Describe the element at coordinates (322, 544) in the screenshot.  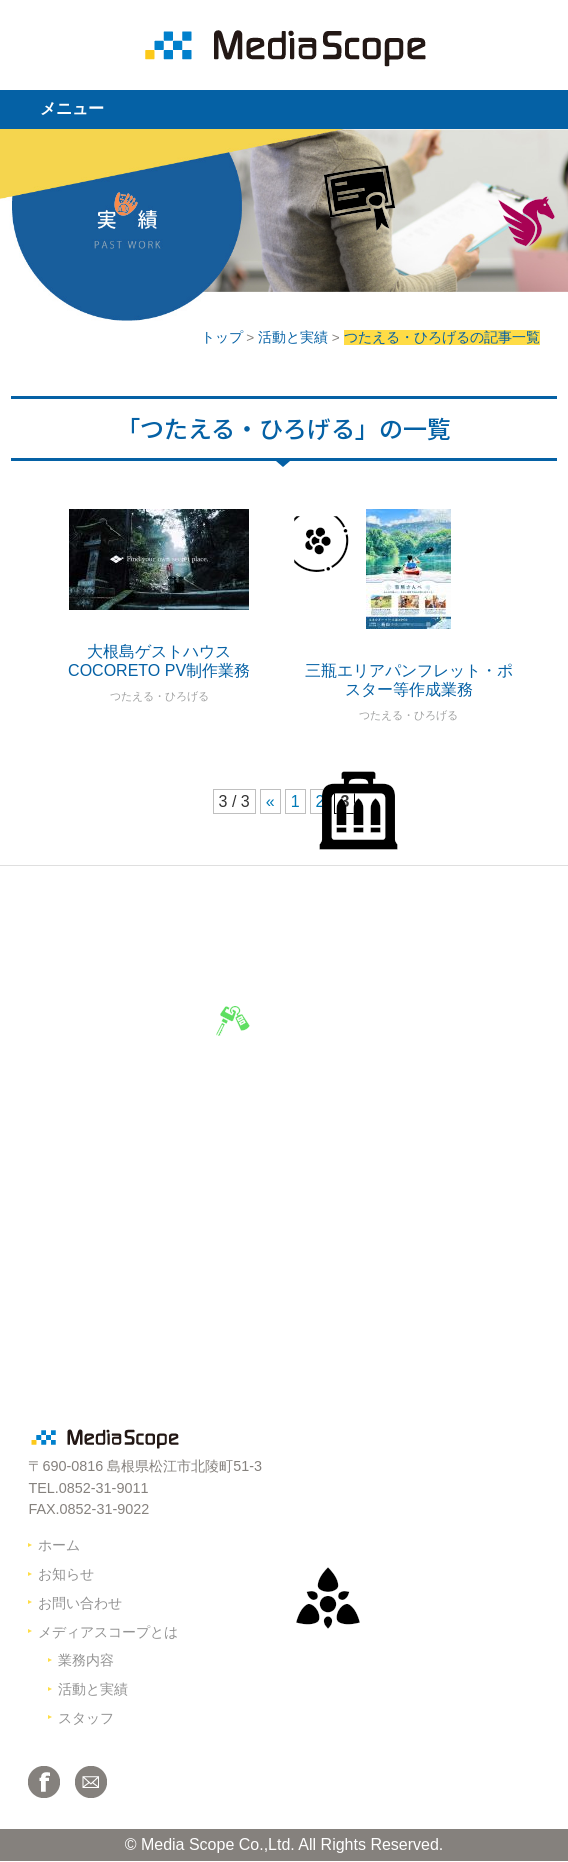
I see `access atomic or molecular simulation settings` at that location.